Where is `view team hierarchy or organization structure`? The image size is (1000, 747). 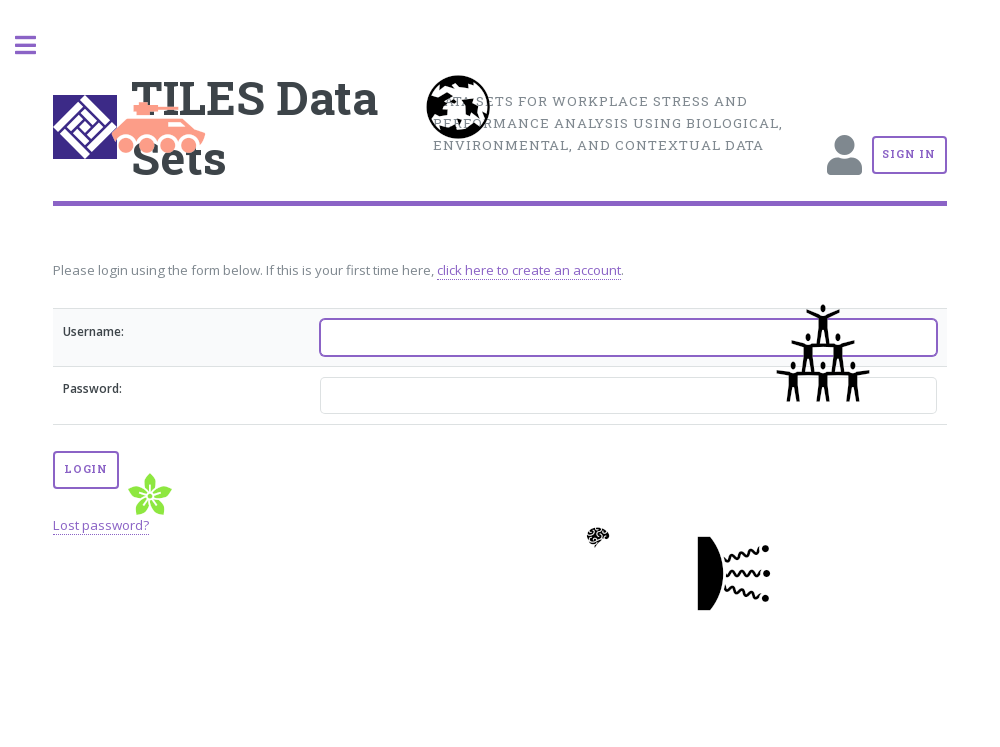 view team hierarchy or organization structure is located at coordinates (823, 353).